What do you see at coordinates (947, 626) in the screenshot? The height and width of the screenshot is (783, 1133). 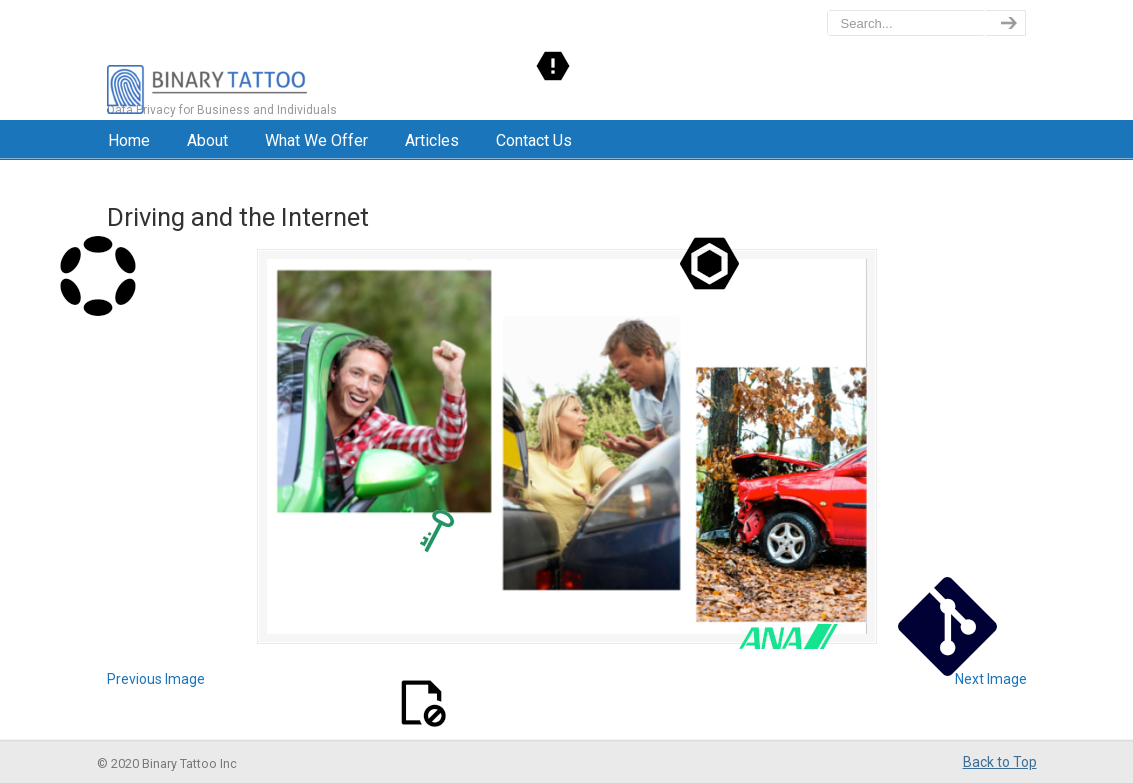 I see `git version control logo` at bounding box center [947, 626].